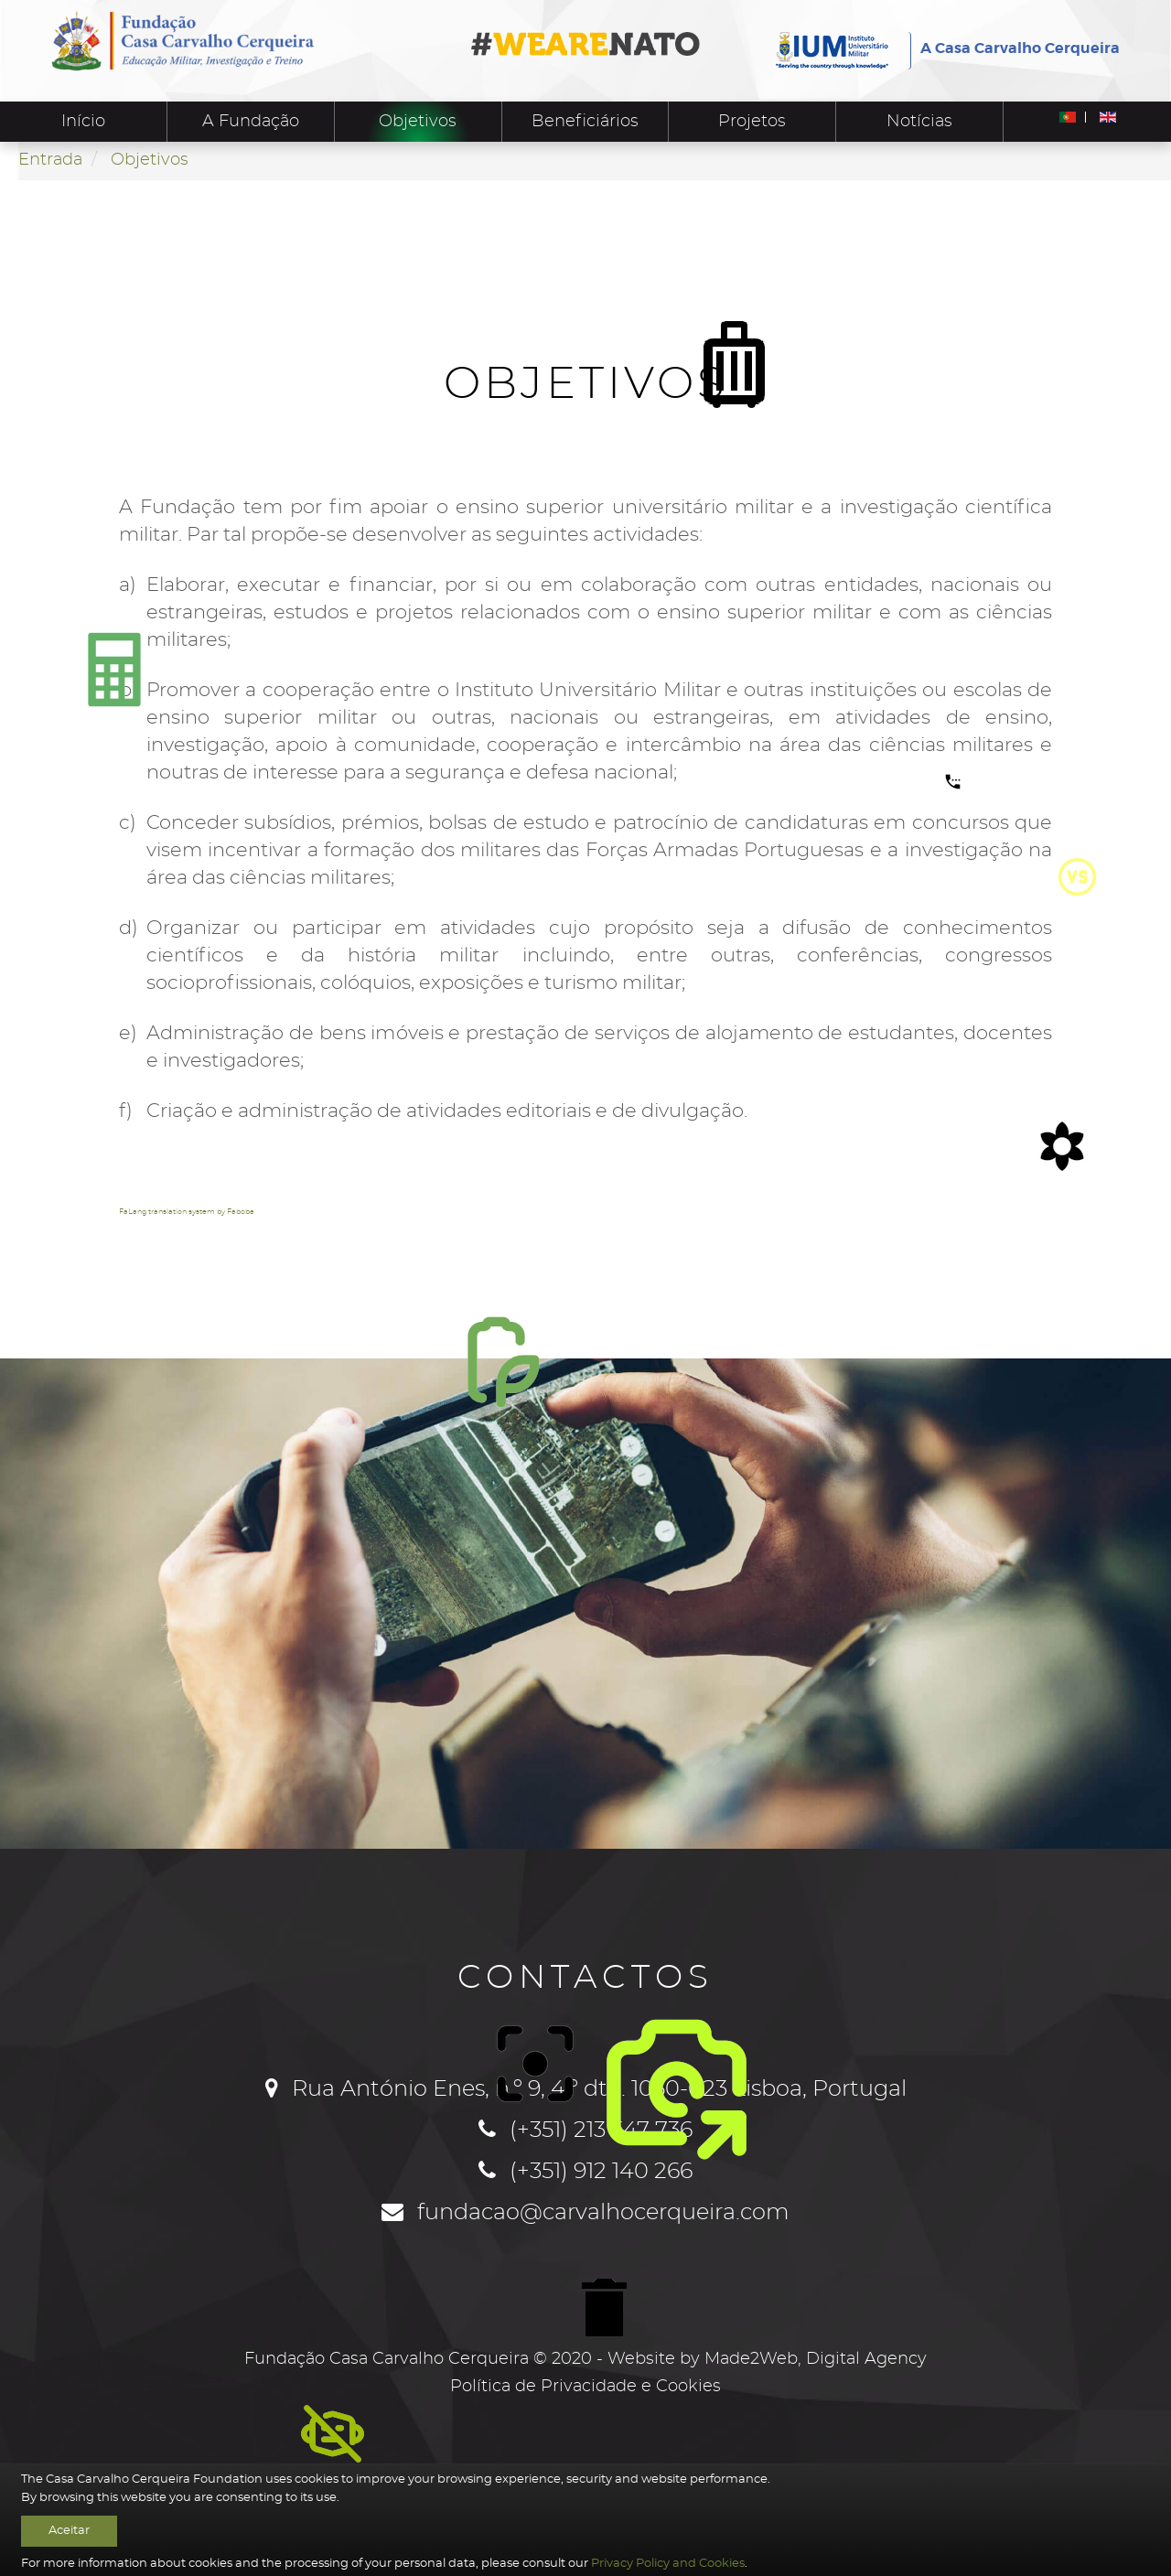 The width and height of the screenshot is (1171, 2576). I want to click on battery eco mode enabled, so click(496, 1359).